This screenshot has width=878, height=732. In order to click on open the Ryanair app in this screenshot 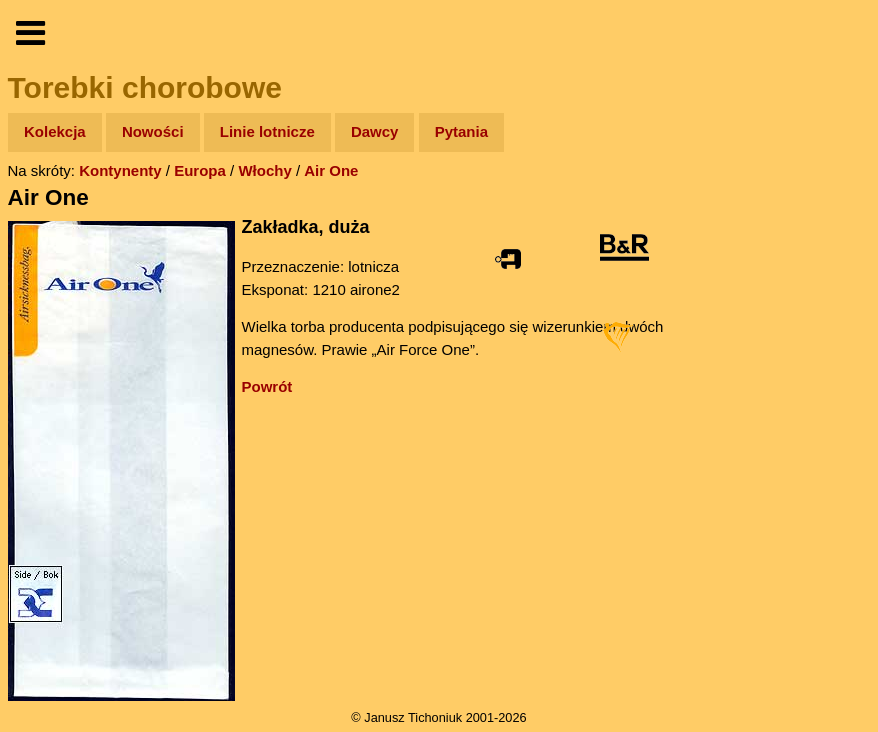, I will do `click(618, 337)`.